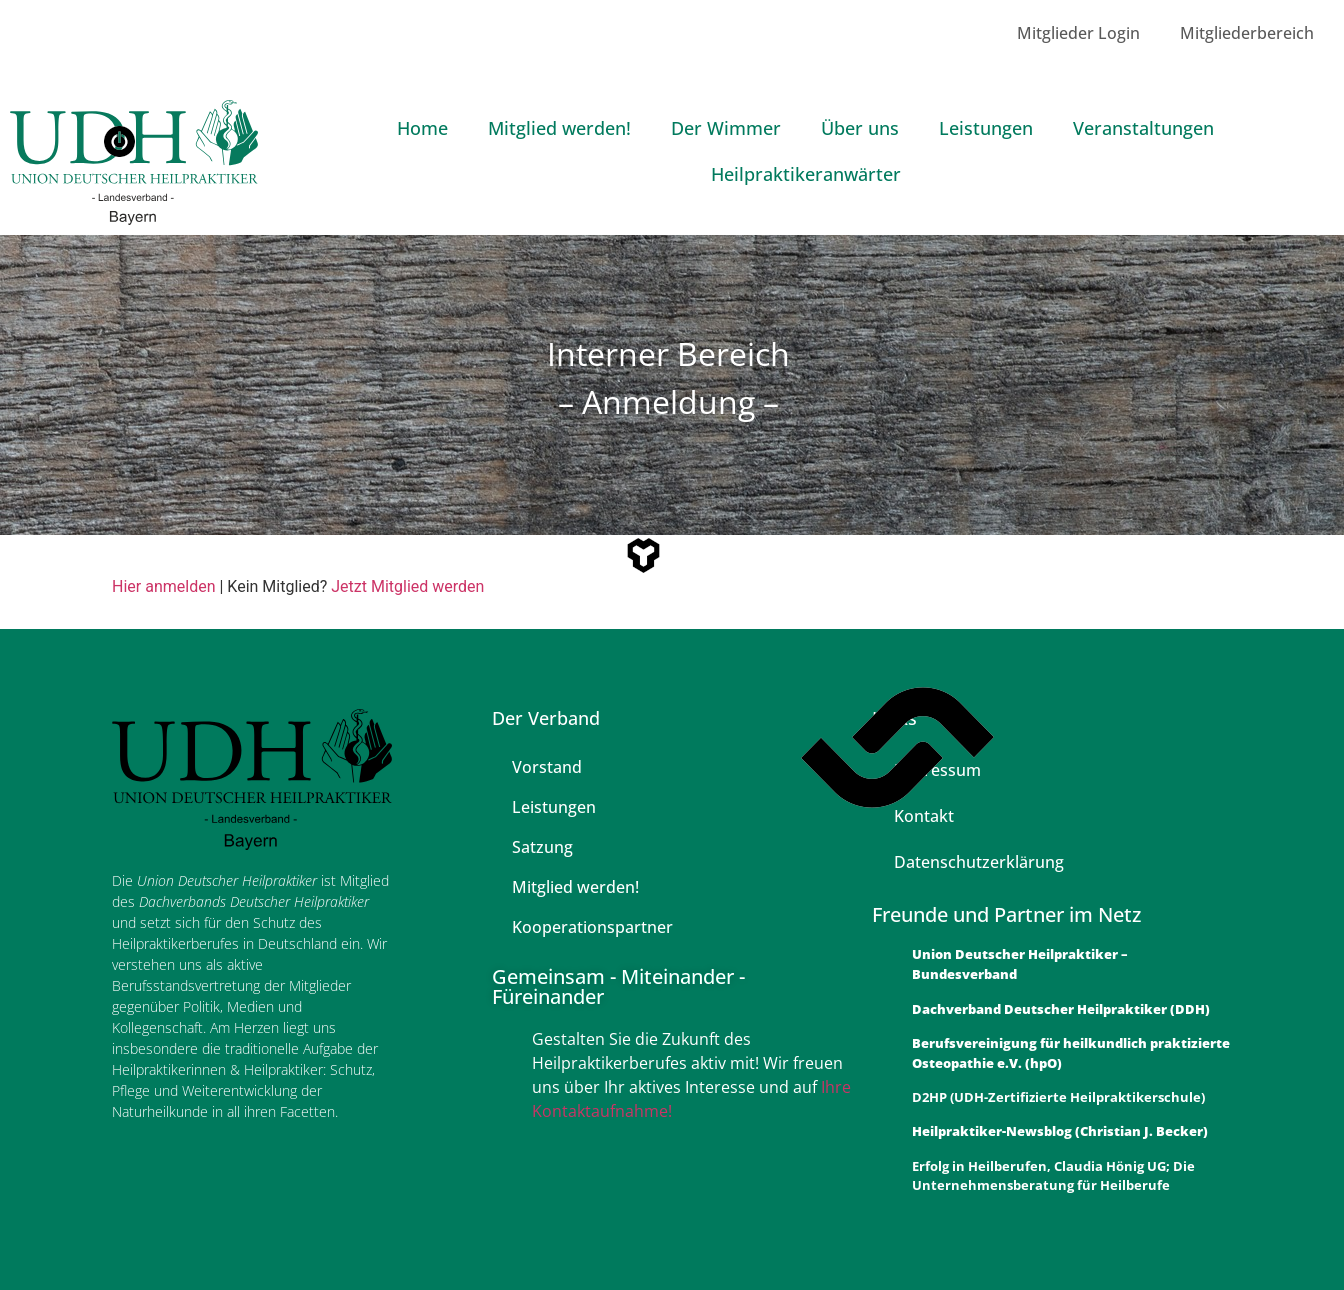  I want to click on youhodler app or service logo, so click(643, 555).